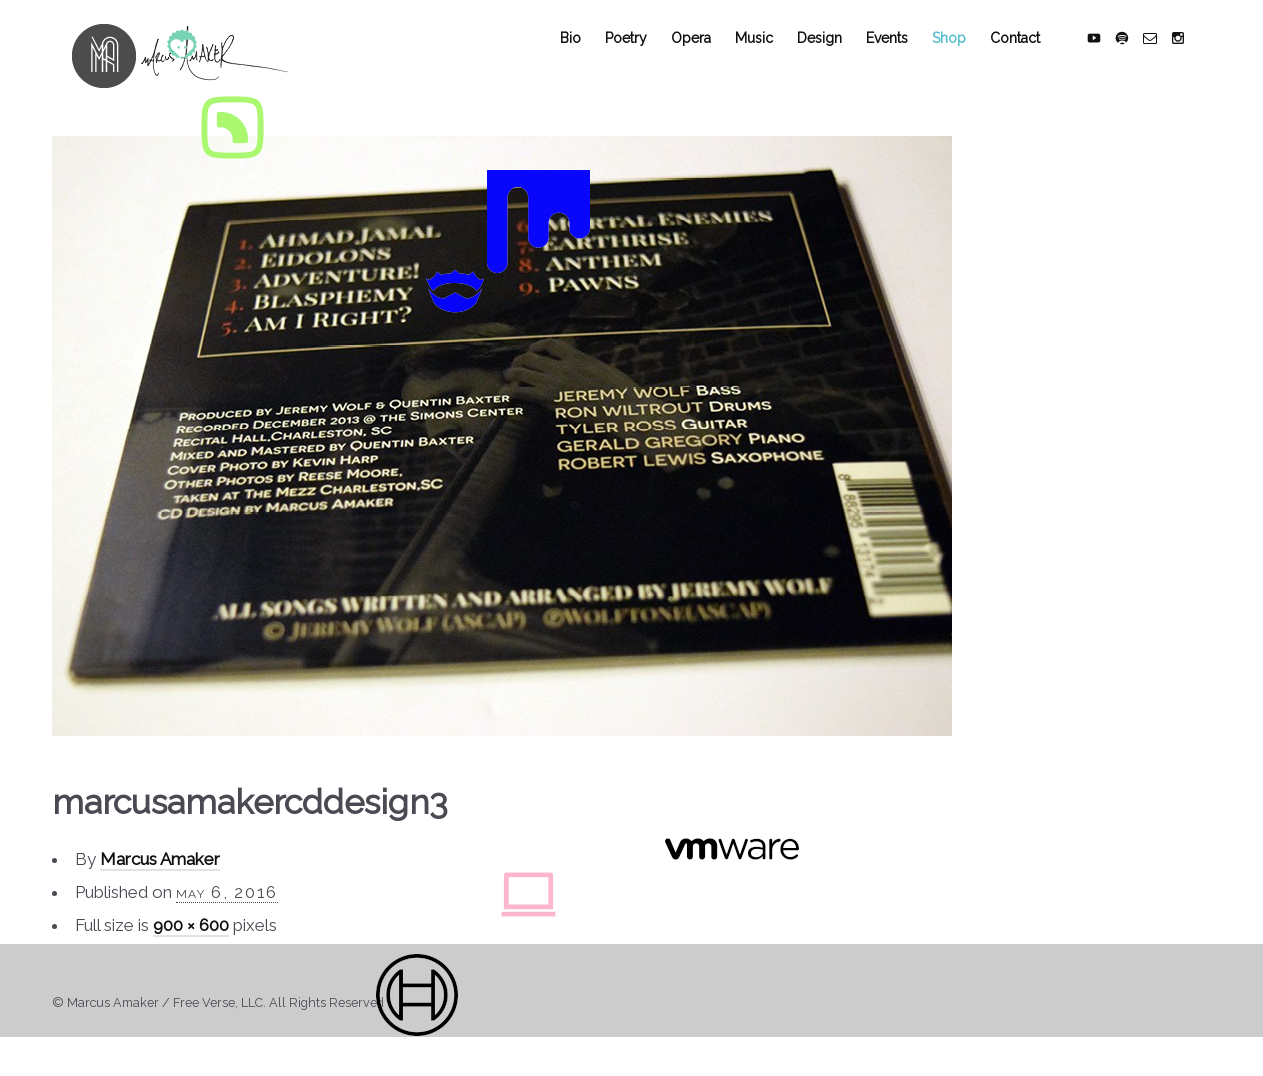 This screenshot has width=1263, height=1076. What do you see at coordinates (182, 44) in the screenshot?
I see `open HedgeDoc collaborative markdown editor` at bounding box center [182, 44].